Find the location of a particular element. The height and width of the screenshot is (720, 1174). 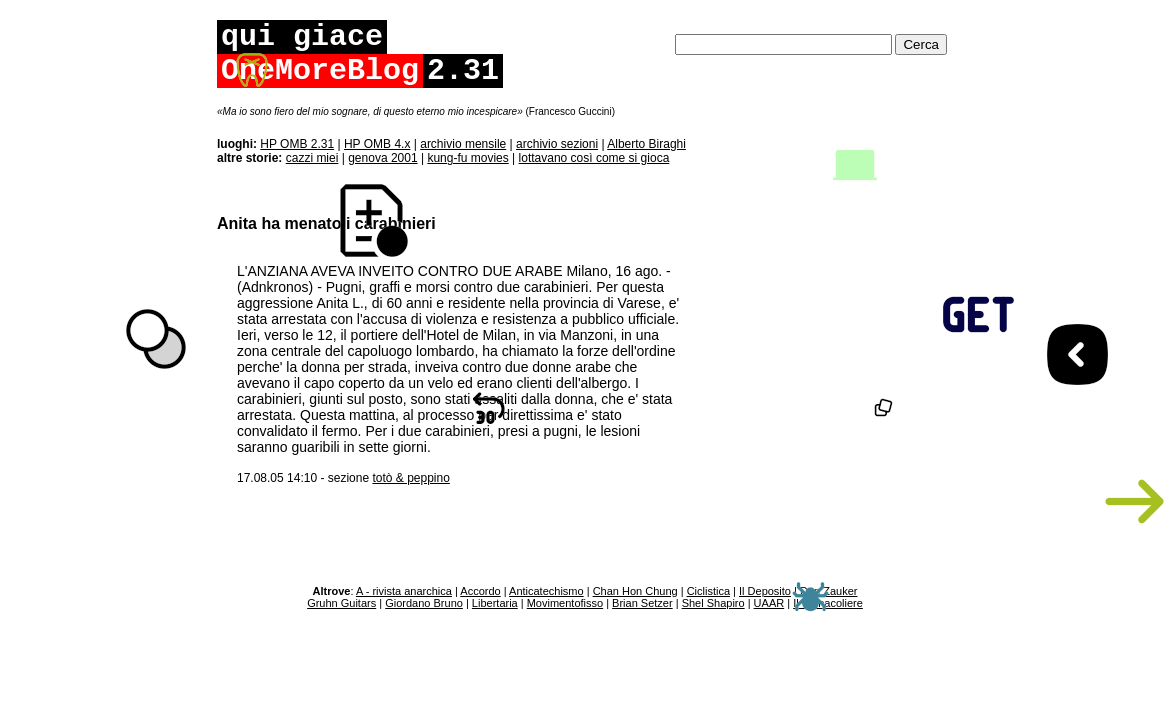

indicates a bug or error in the system is located at coordinates (810, 597).